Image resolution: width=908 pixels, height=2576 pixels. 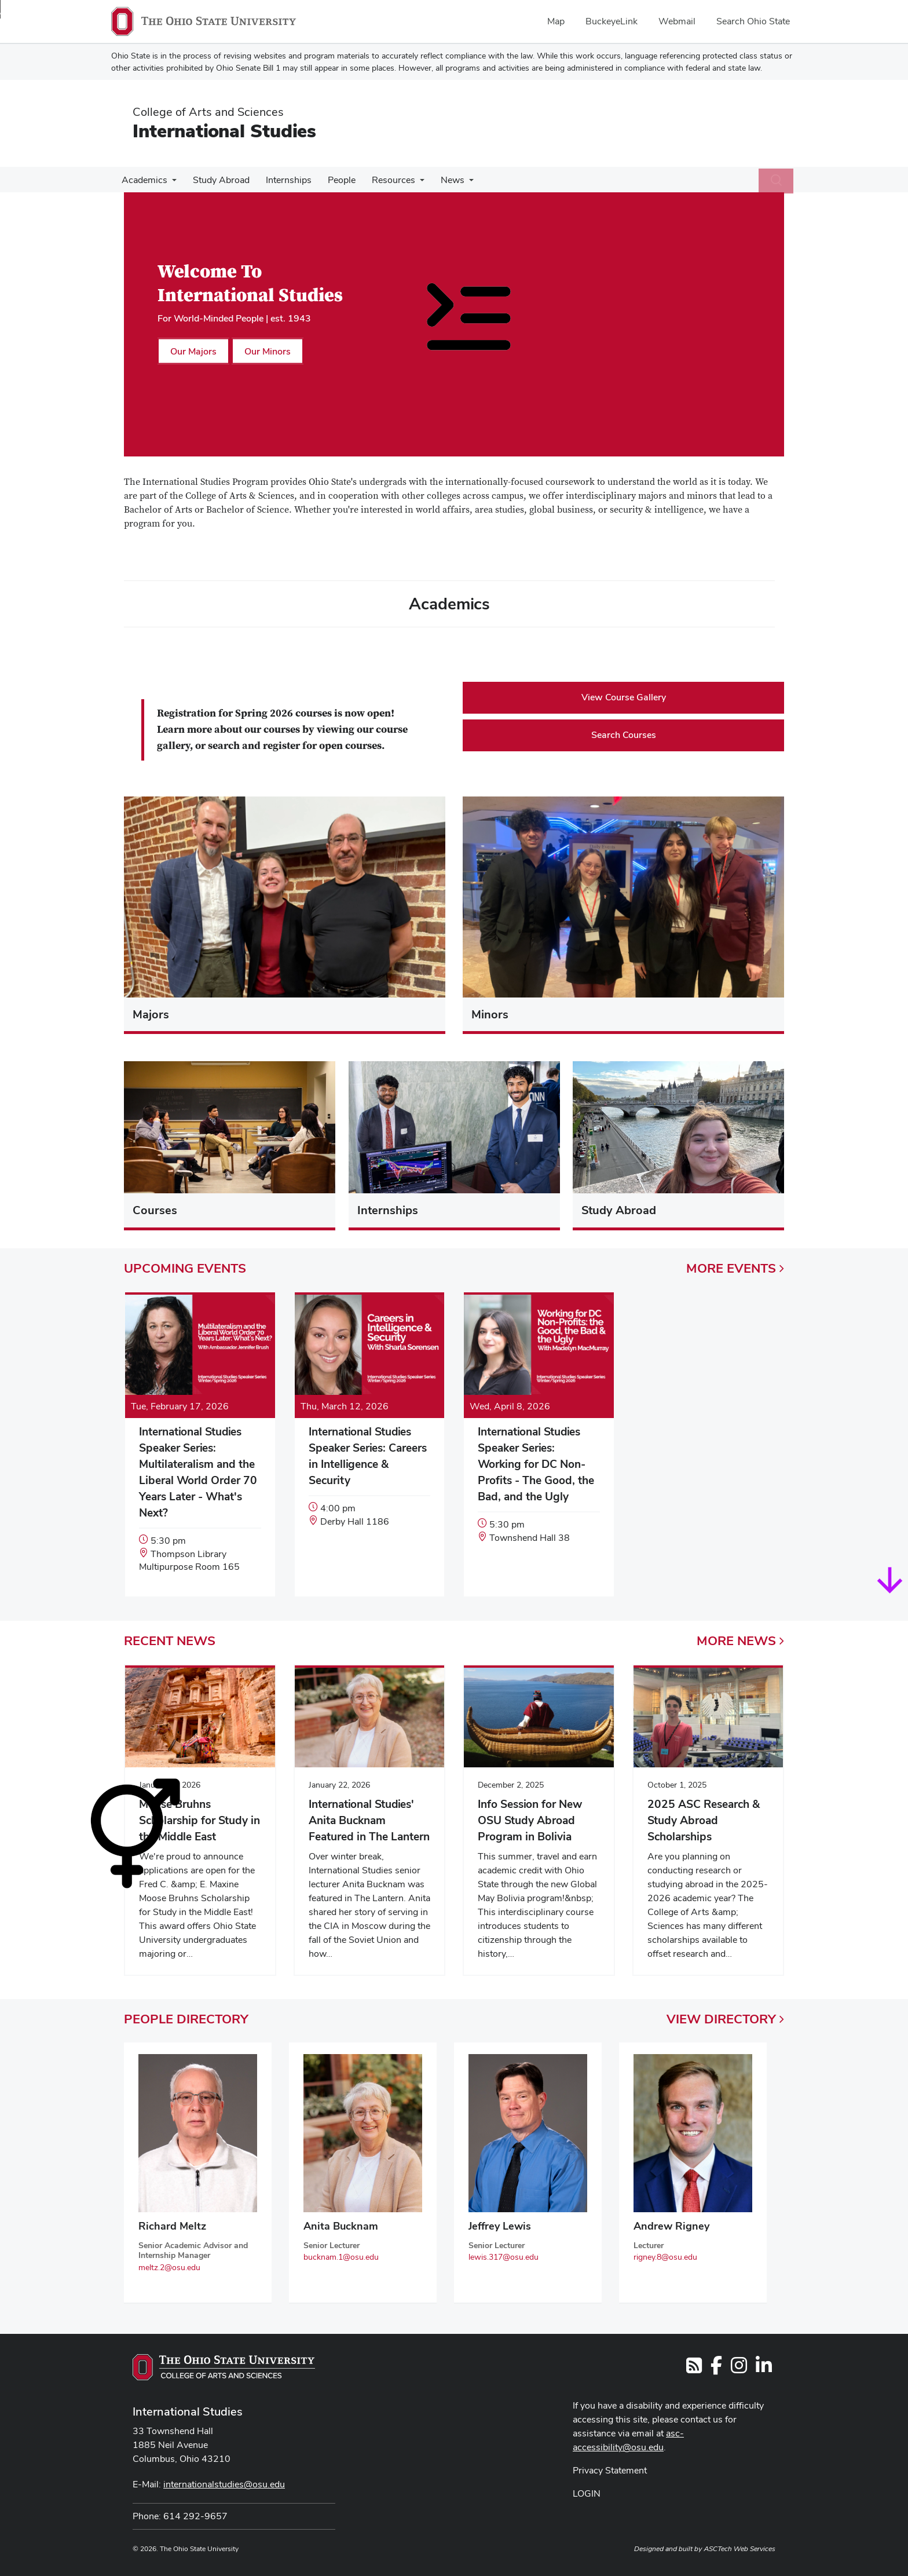 I want to click on increase text indentation, so click(x=468, y=318).